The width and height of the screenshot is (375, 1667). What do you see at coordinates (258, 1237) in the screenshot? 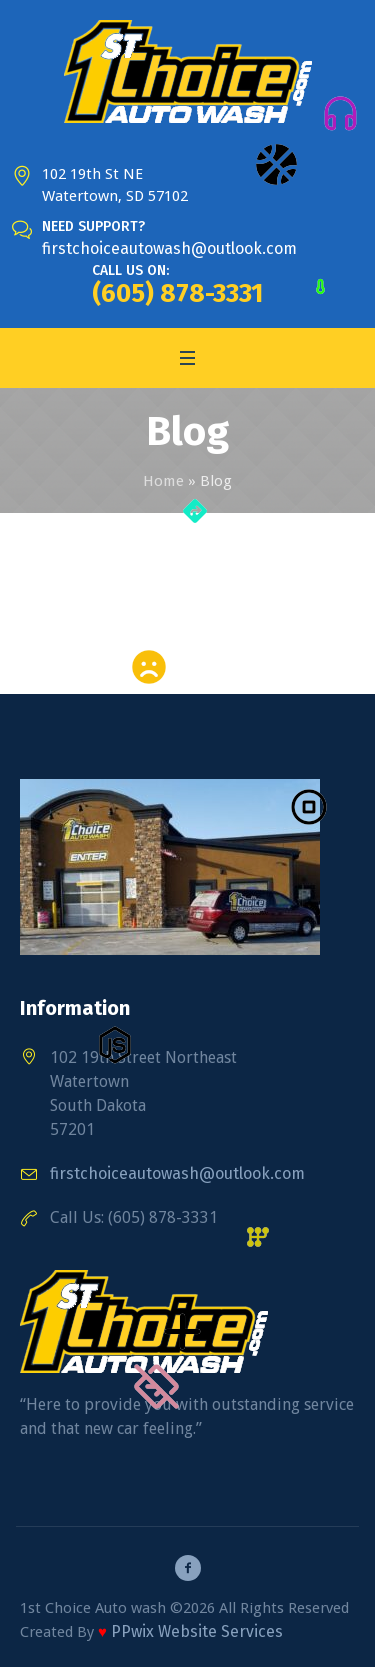
I see `indicates manual transmission or gear settings` at bounding box center [258, 1237].